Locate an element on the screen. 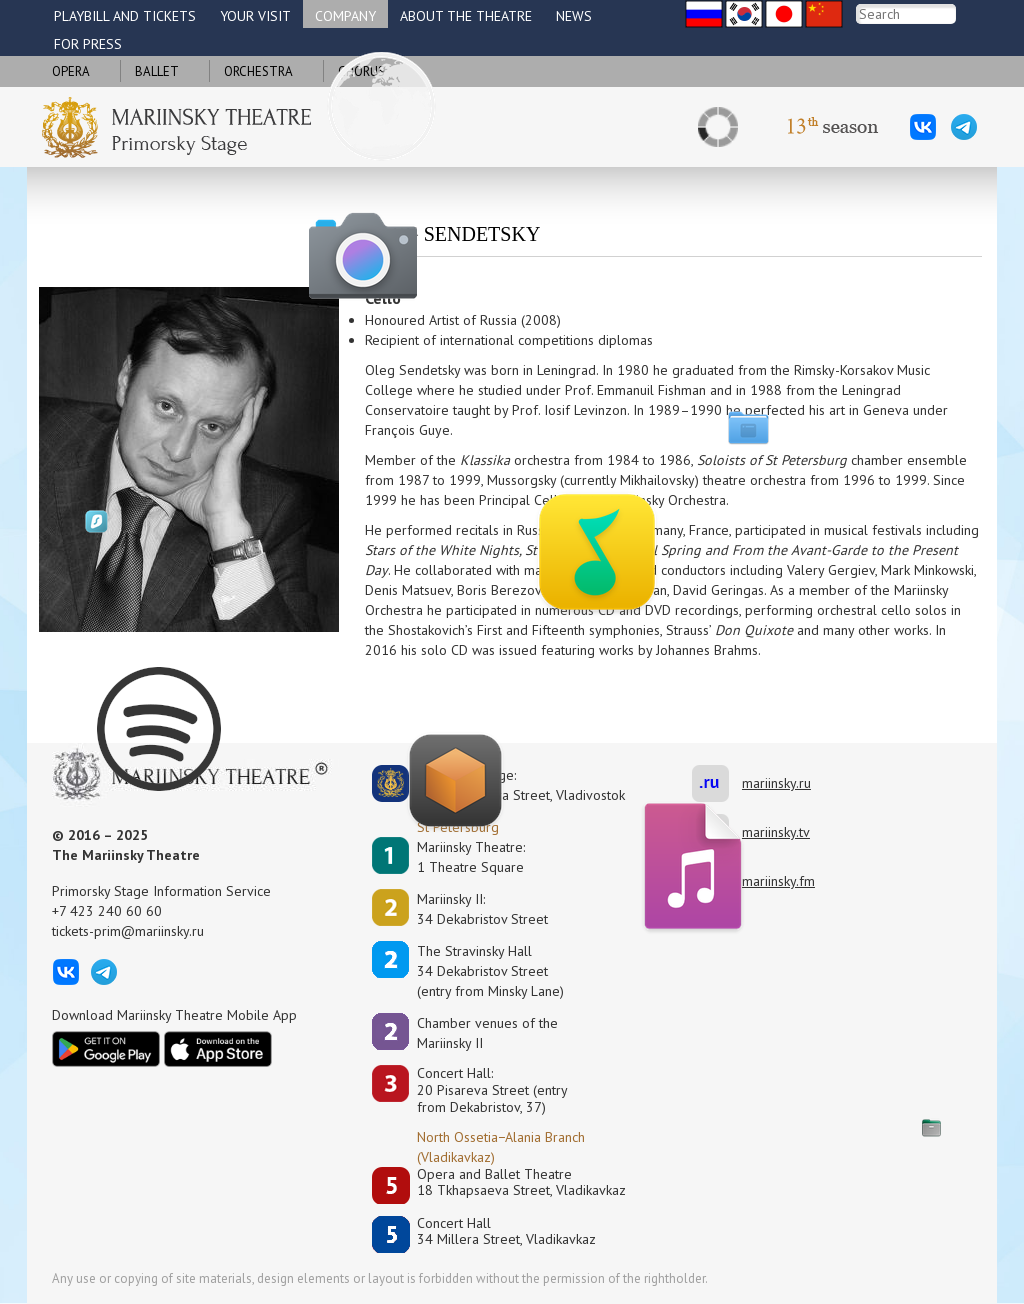  open the camera app is located at coordinates (363, 256).